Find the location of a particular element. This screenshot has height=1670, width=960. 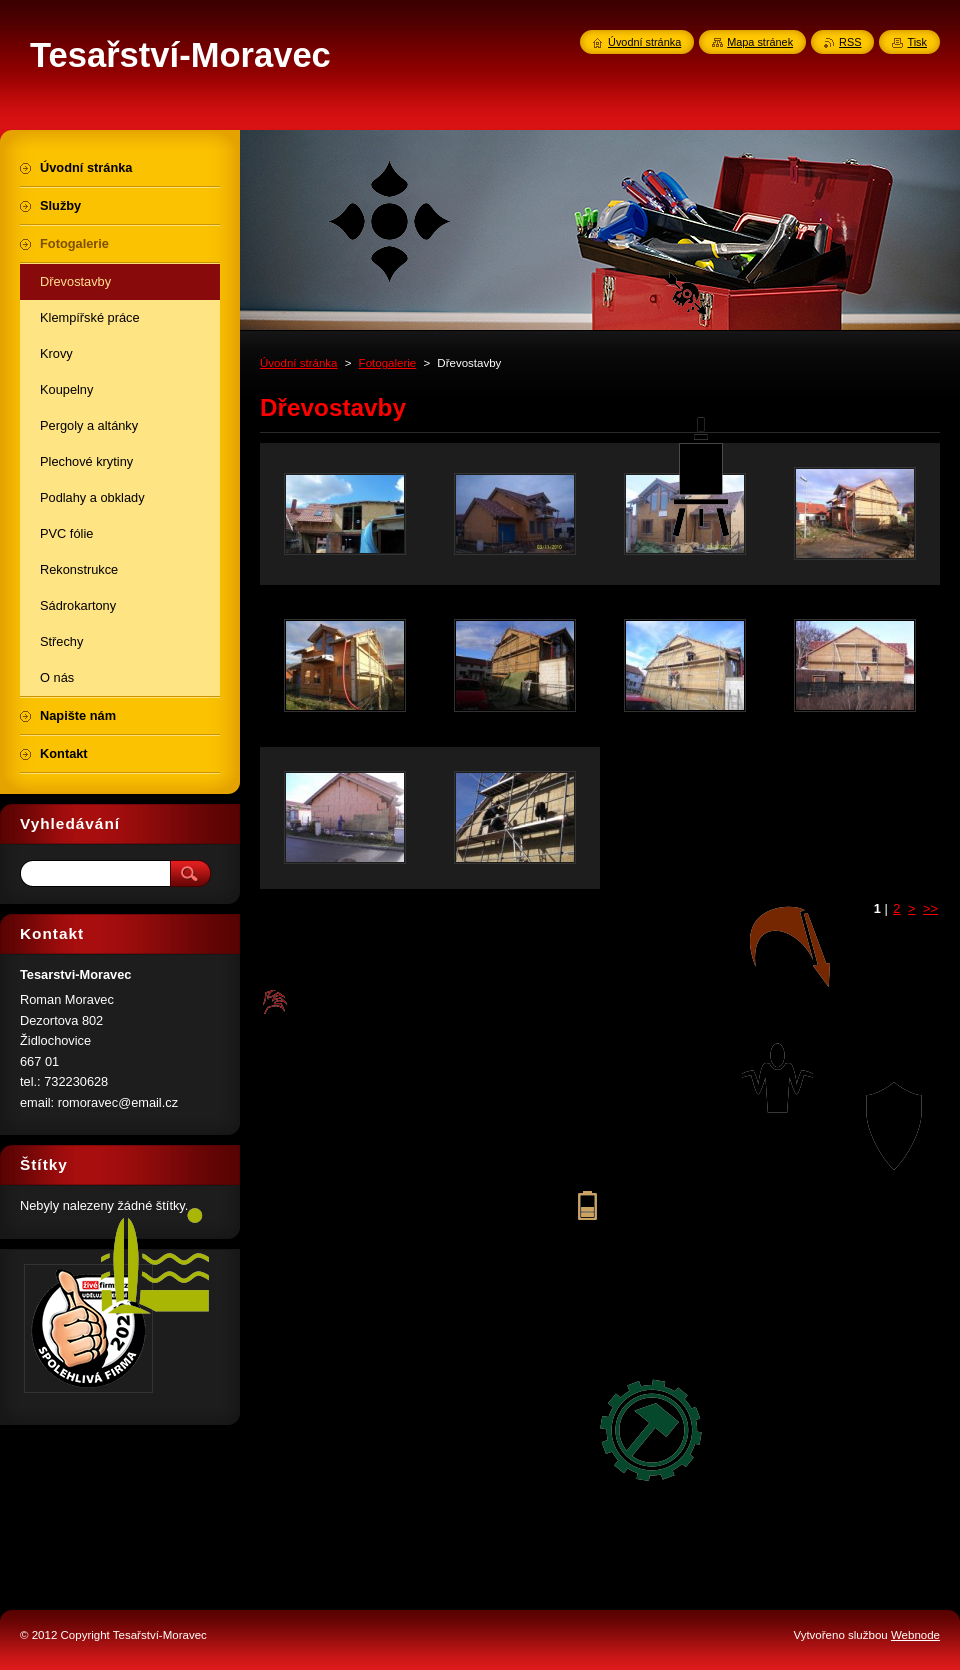

activate shadow grasp ability is located at coordinates (275, 1002).